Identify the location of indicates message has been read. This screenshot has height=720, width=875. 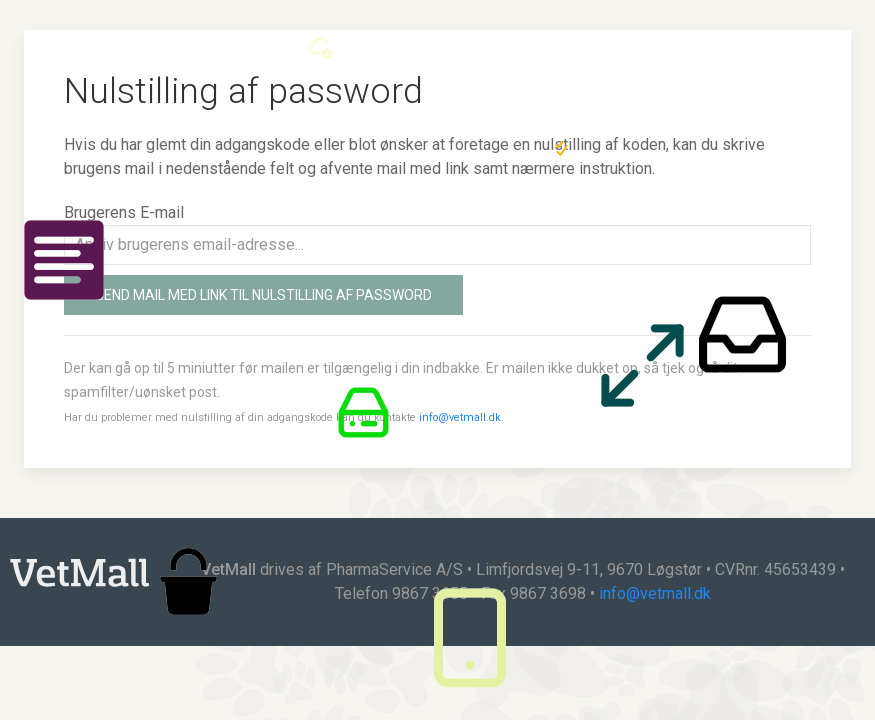
(561, 148).